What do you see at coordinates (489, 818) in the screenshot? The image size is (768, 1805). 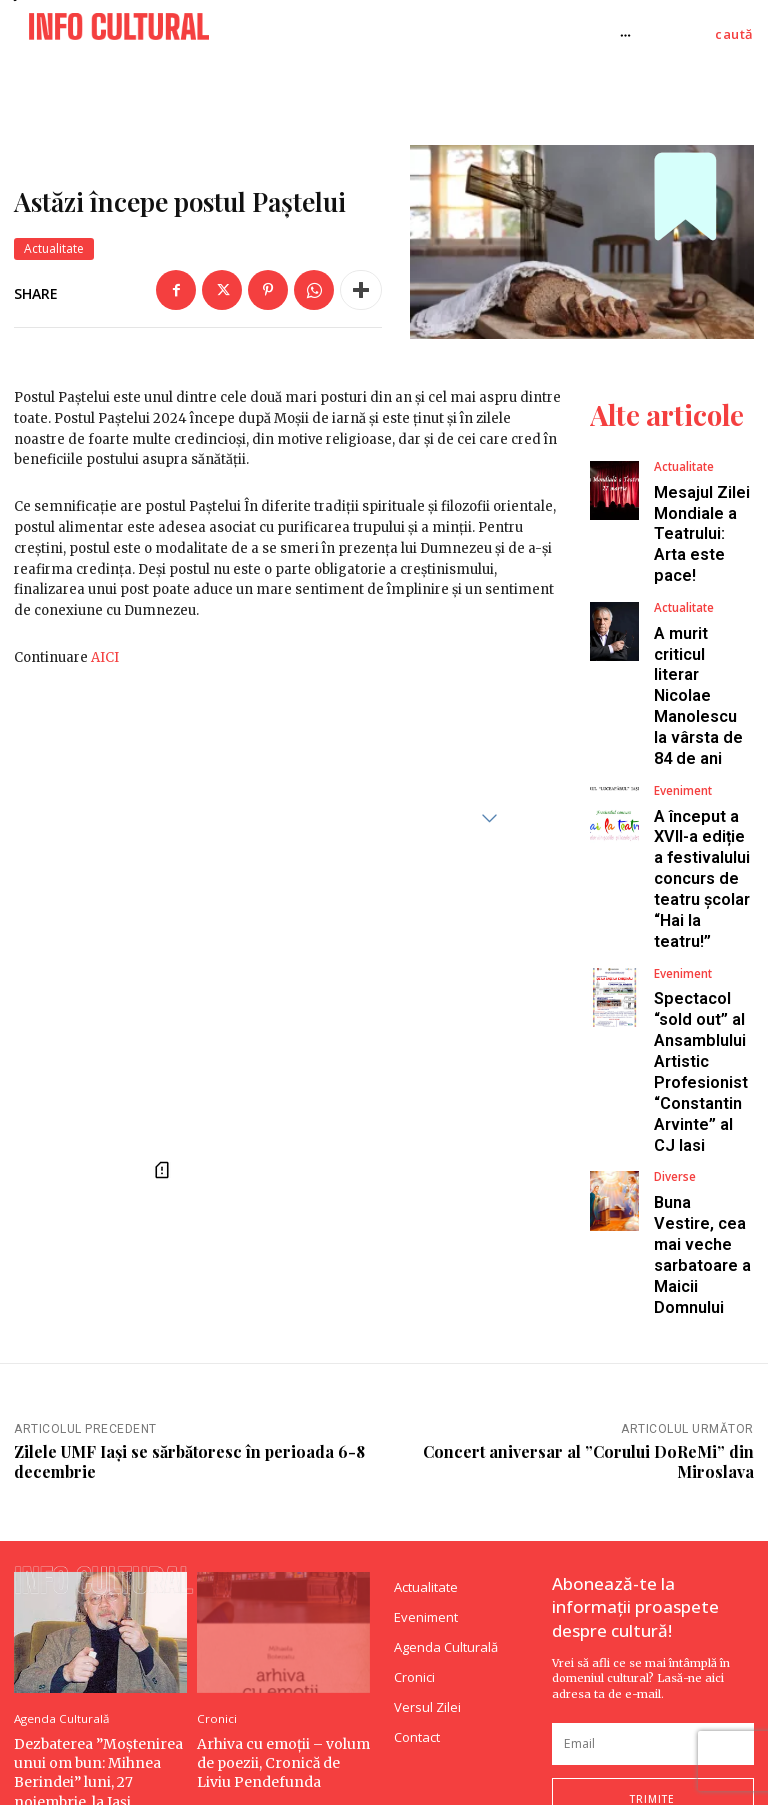 I see `expand a dropdown menu or collapsible section` at bounding box center [489, 818].